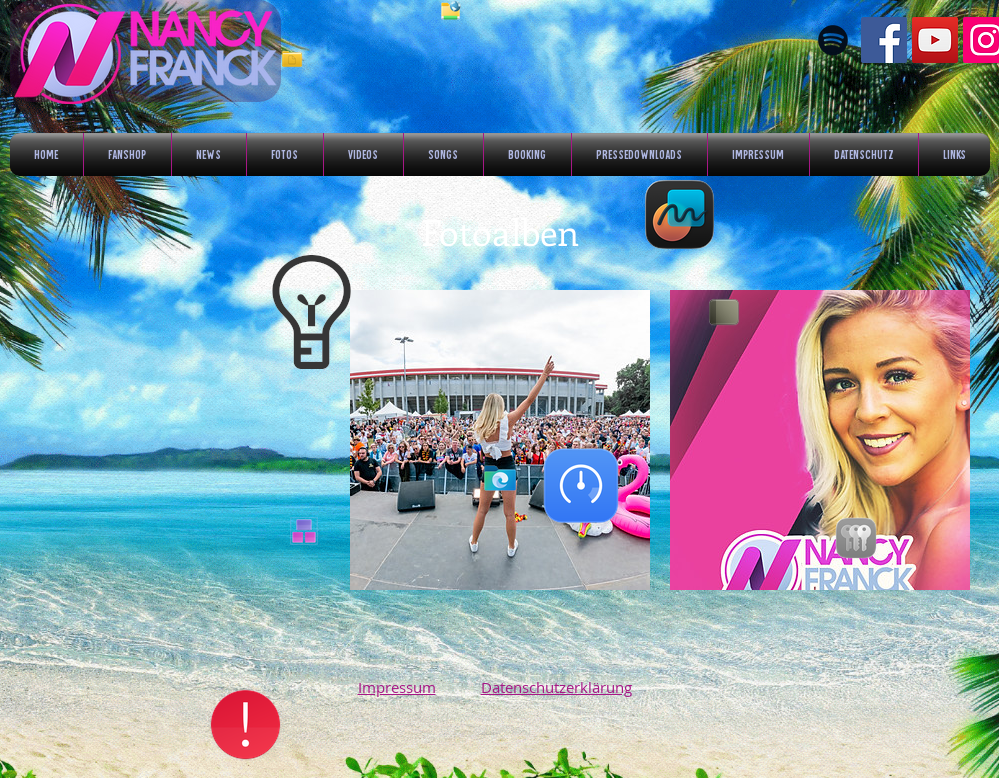 Image resolution: width=999 pixels, height=778 pixels. I want to click on select all items in the current view, so click(304, 531).